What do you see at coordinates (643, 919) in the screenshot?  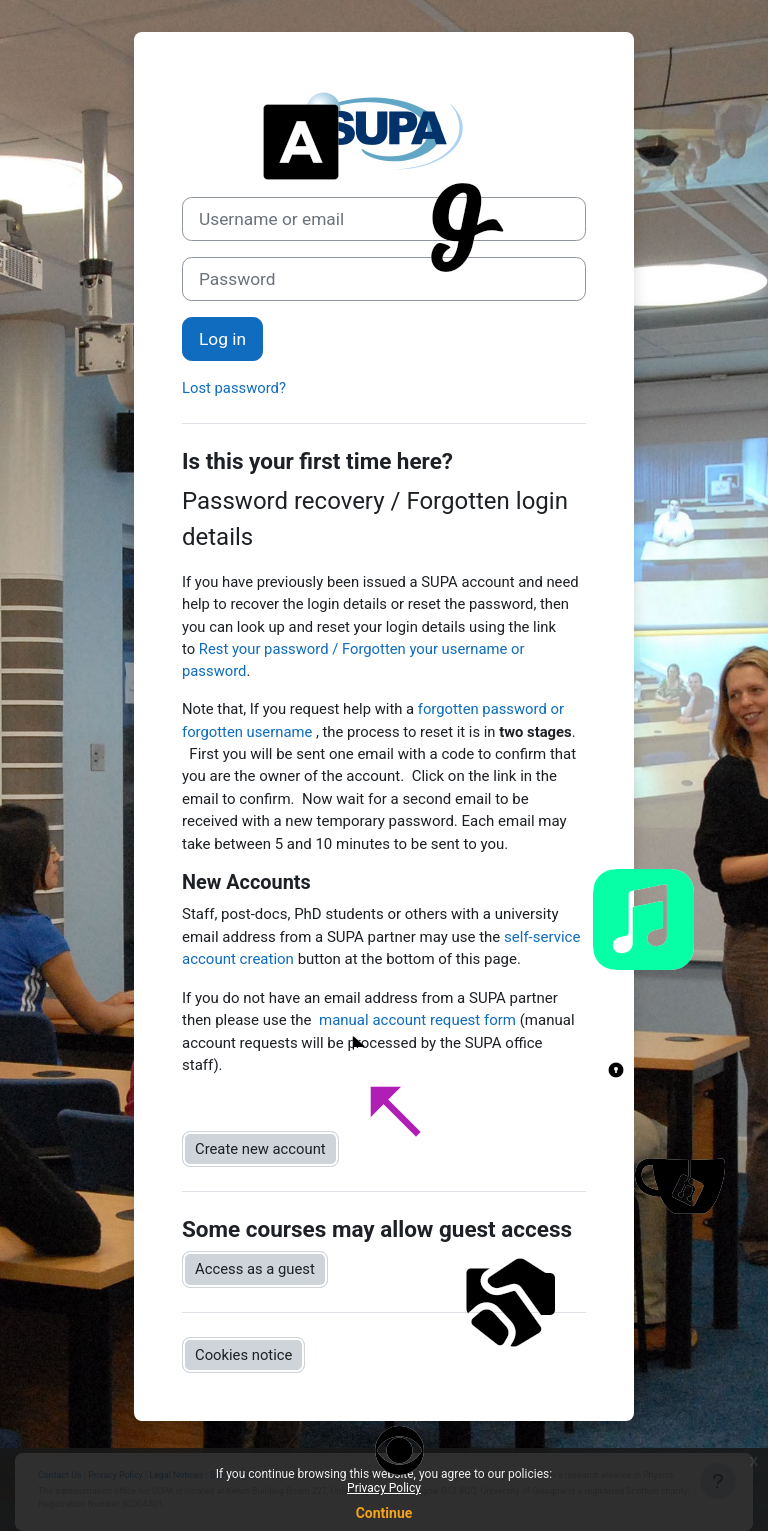 I see `open apple music` at bounding box center [643, 919].